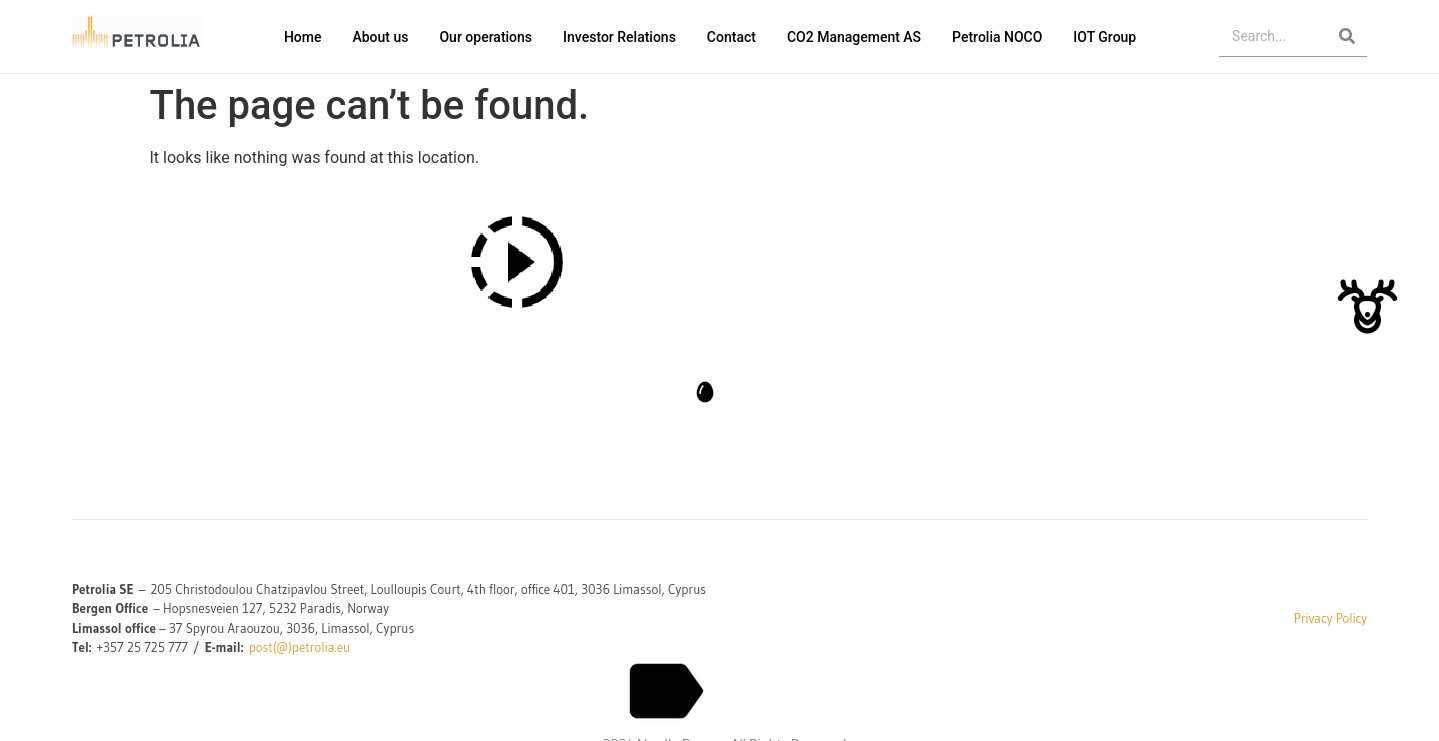 The height and width of the screenshot is (741, 1439). What do you see at coordinates (1367, 306) in the screenshot?
I see `wildlife or nature category` at bounding box center [1367, 306].